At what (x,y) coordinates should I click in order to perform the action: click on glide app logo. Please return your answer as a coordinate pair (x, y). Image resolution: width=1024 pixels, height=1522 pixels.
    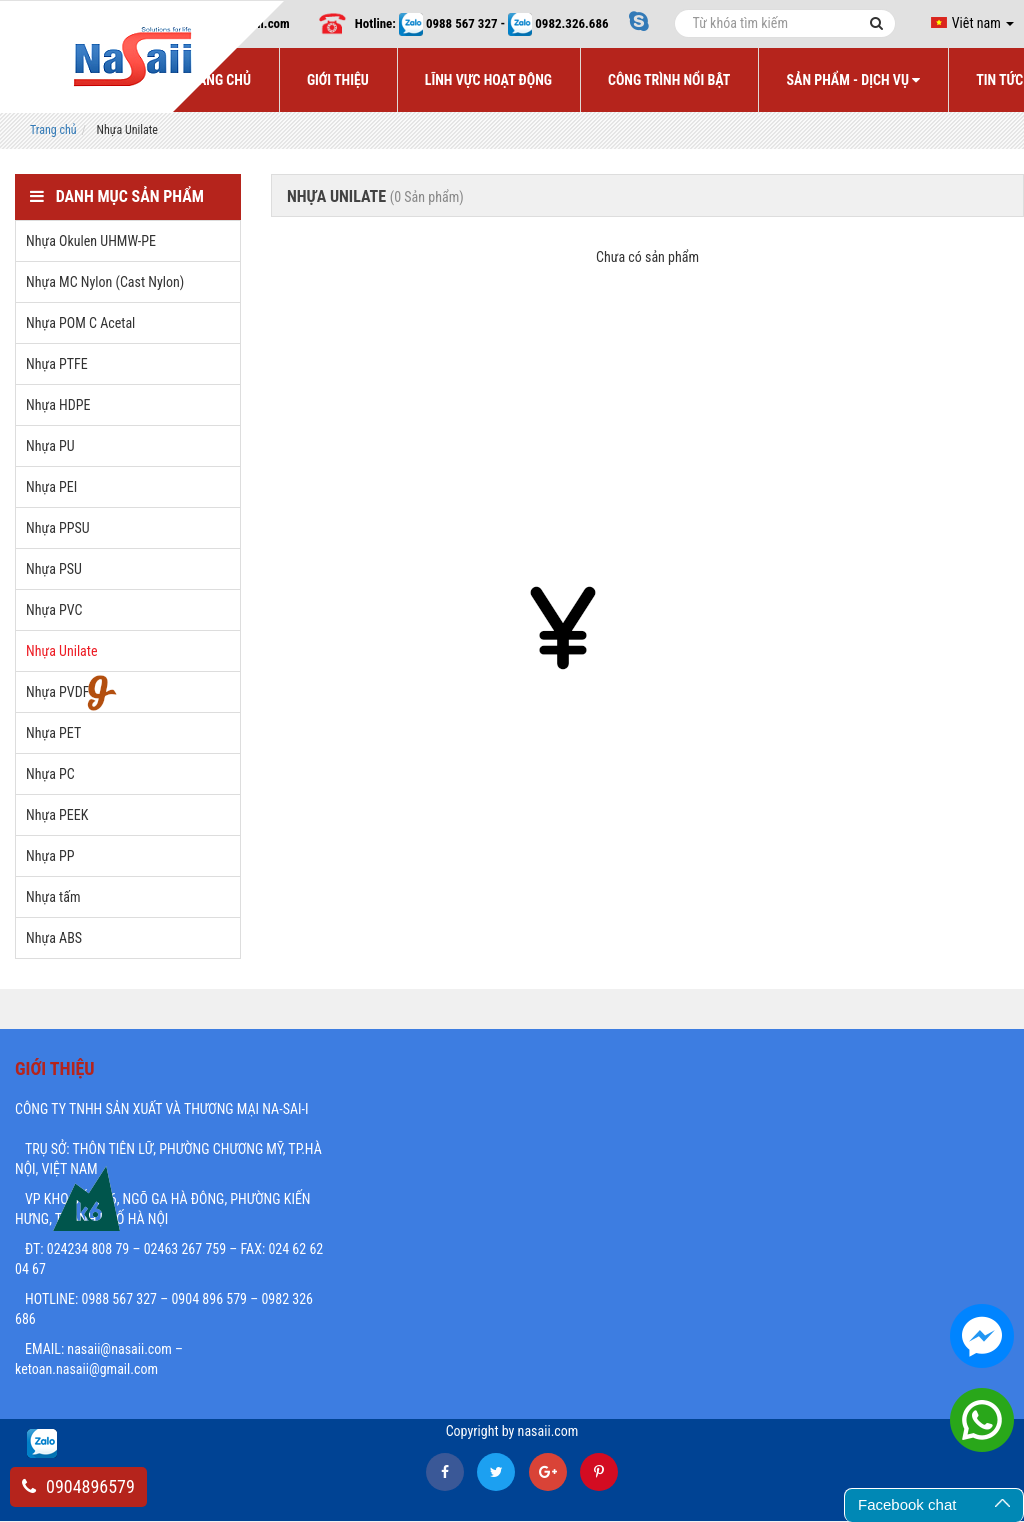
    Looking at the image, I should click on (101, 693).